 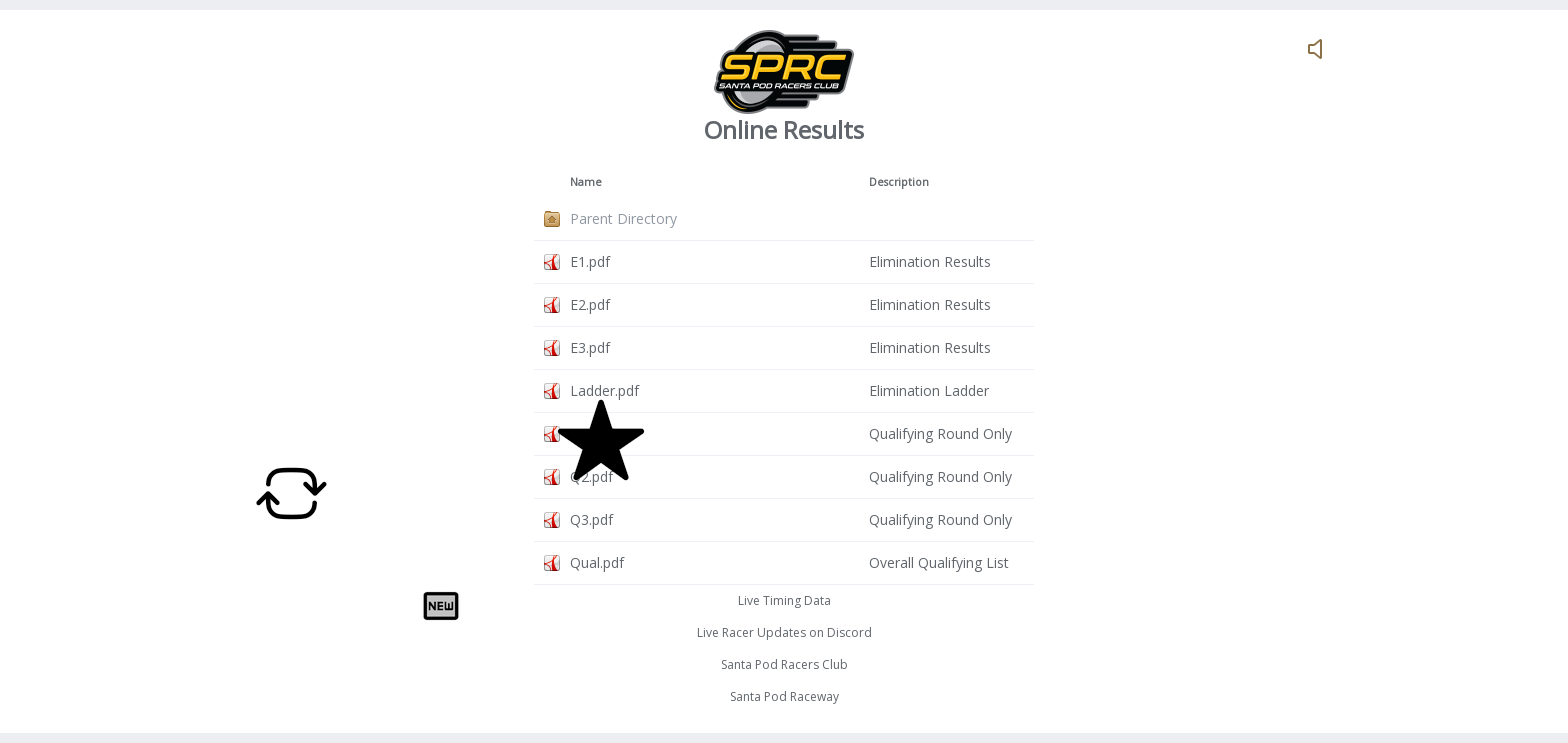 What do you see at coordinates (291, 493) in the screenshot?
I see `refresh or reload content` at bounding box center [291, 493].